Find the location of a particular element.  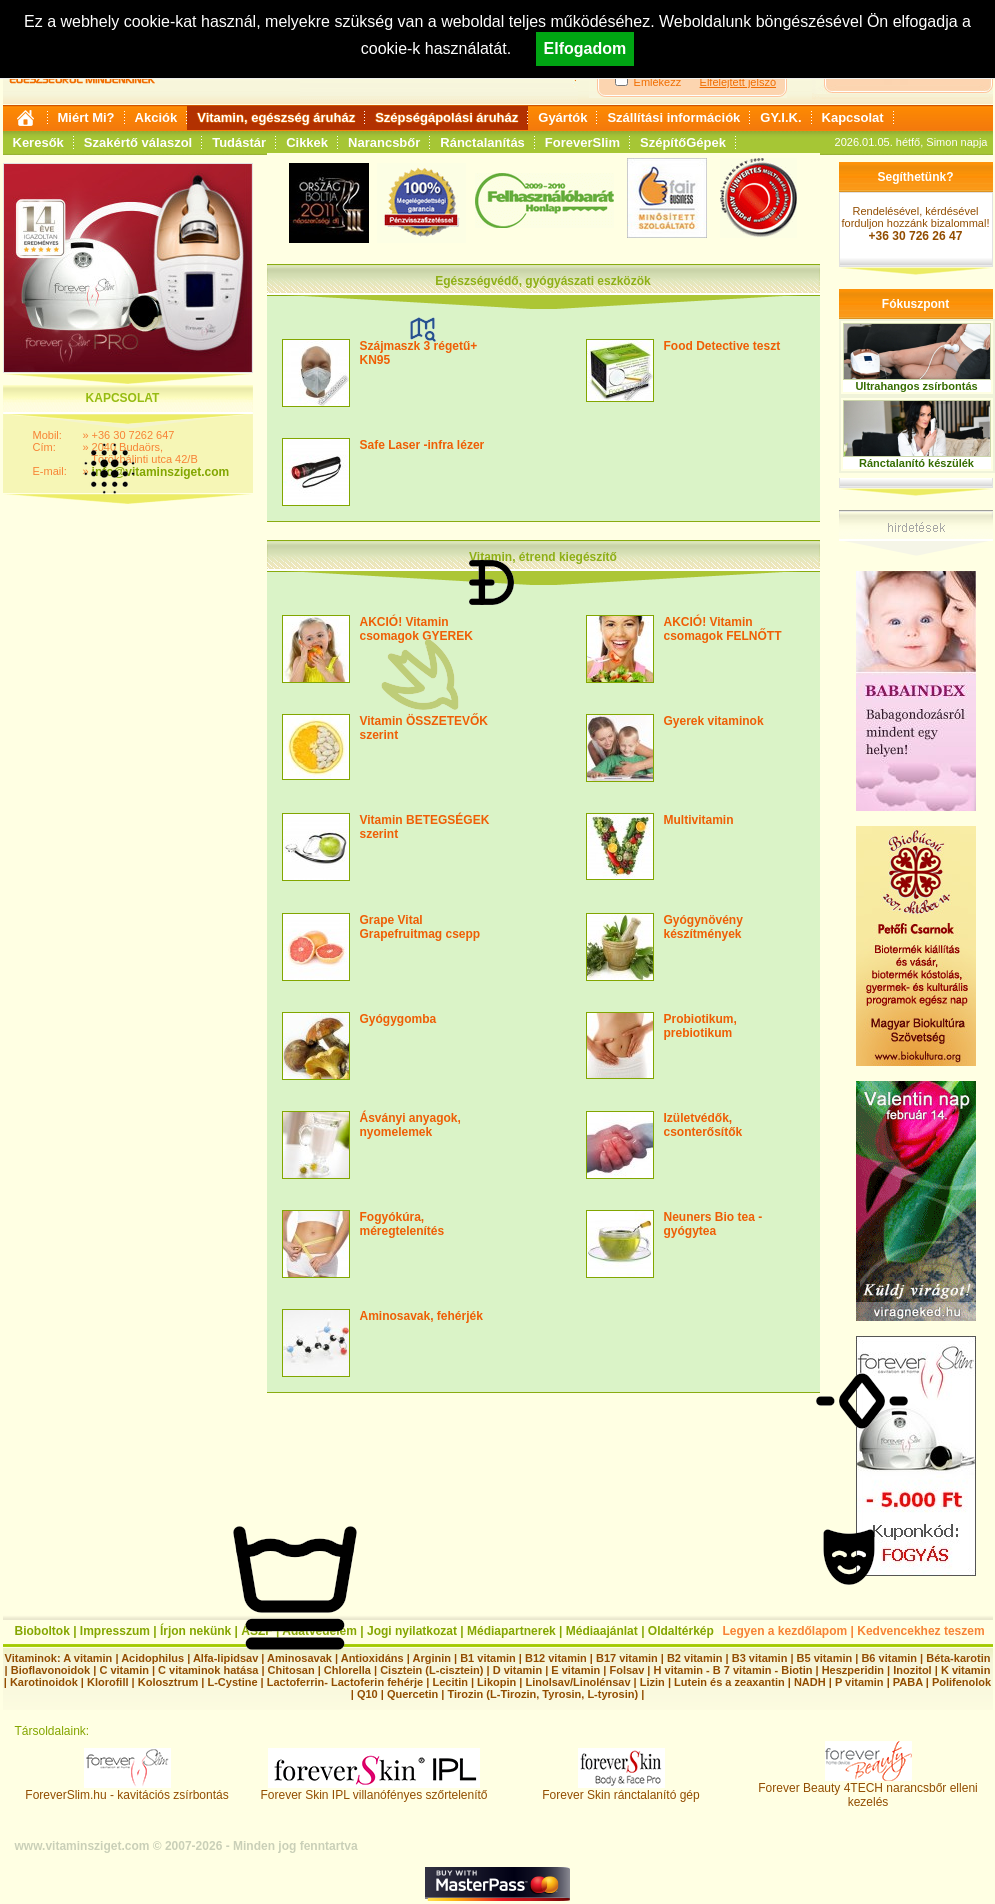

switch to theater or entertainment mode is located at coordinates (849, 1555).